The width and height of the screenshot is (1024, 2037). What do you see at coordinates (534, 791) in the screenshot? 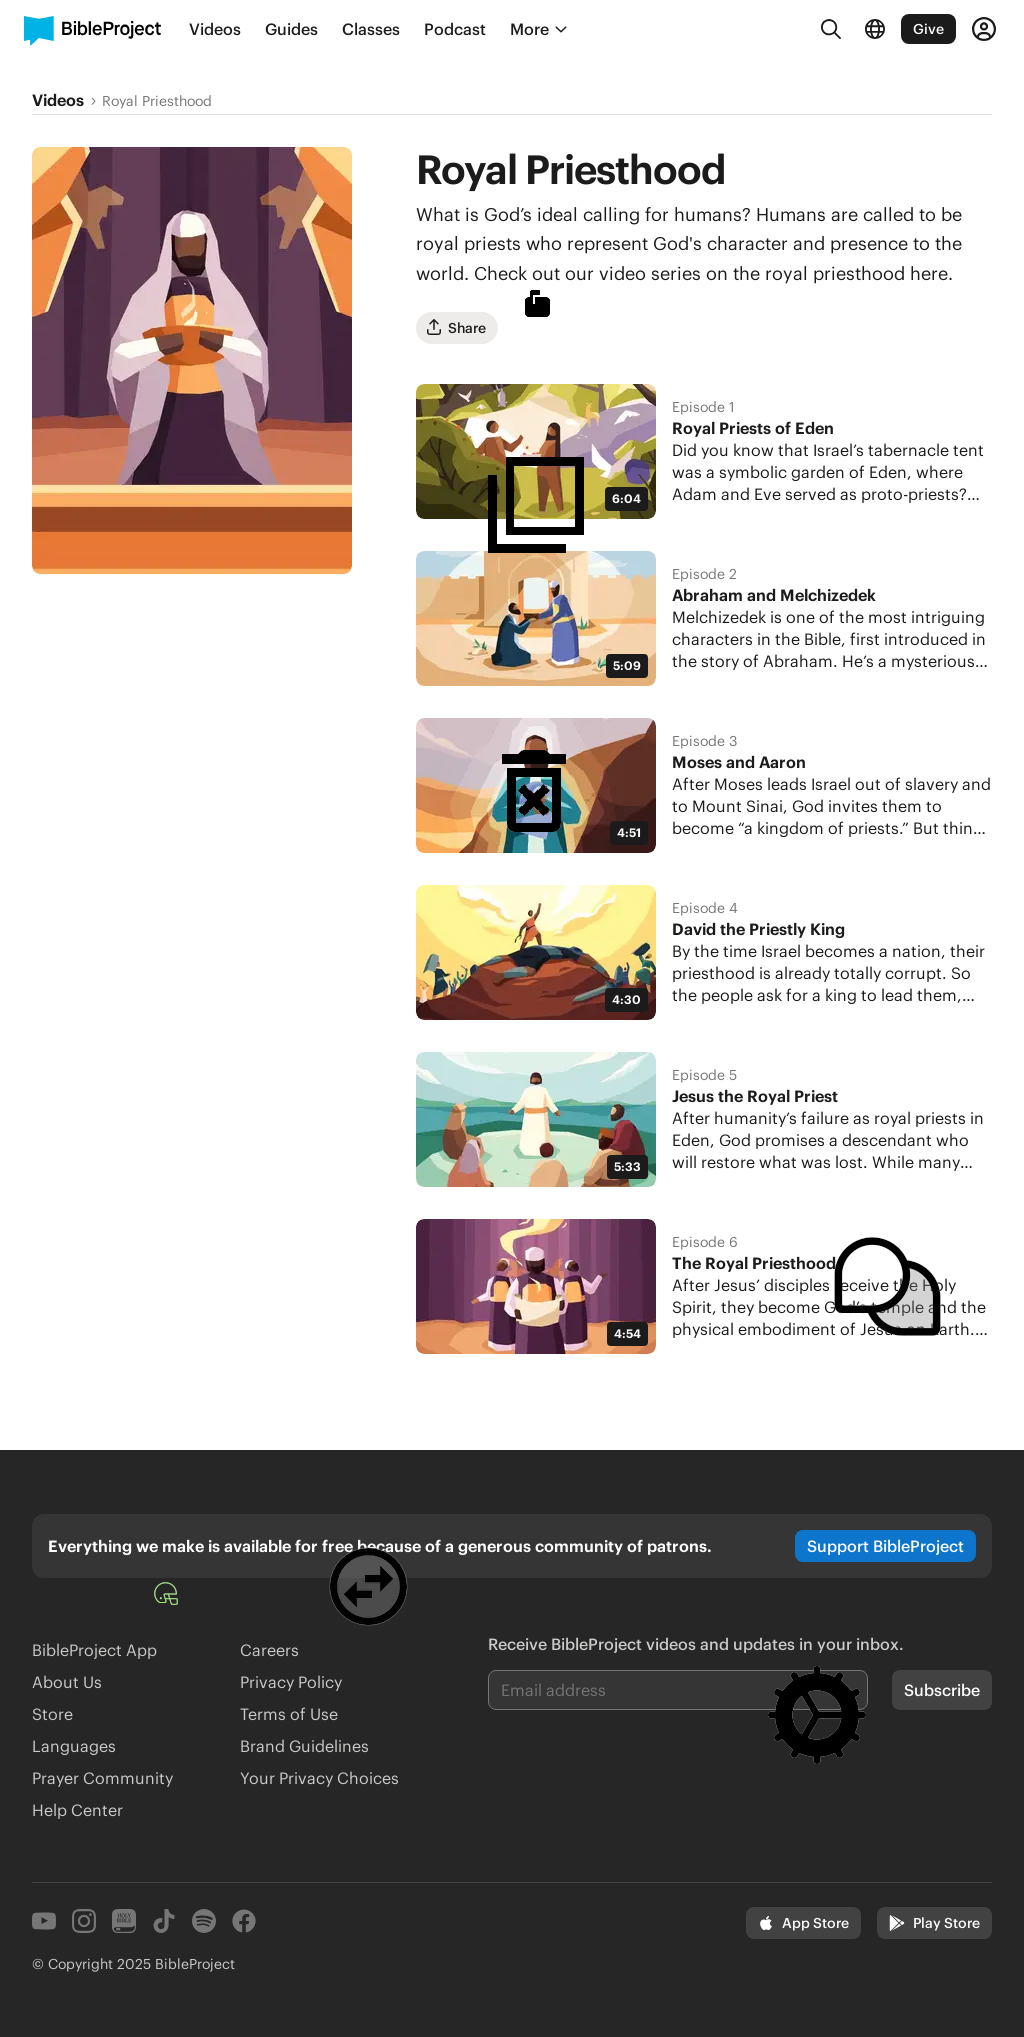
I see `permanently delete an item` at bounding box center [534, 791].